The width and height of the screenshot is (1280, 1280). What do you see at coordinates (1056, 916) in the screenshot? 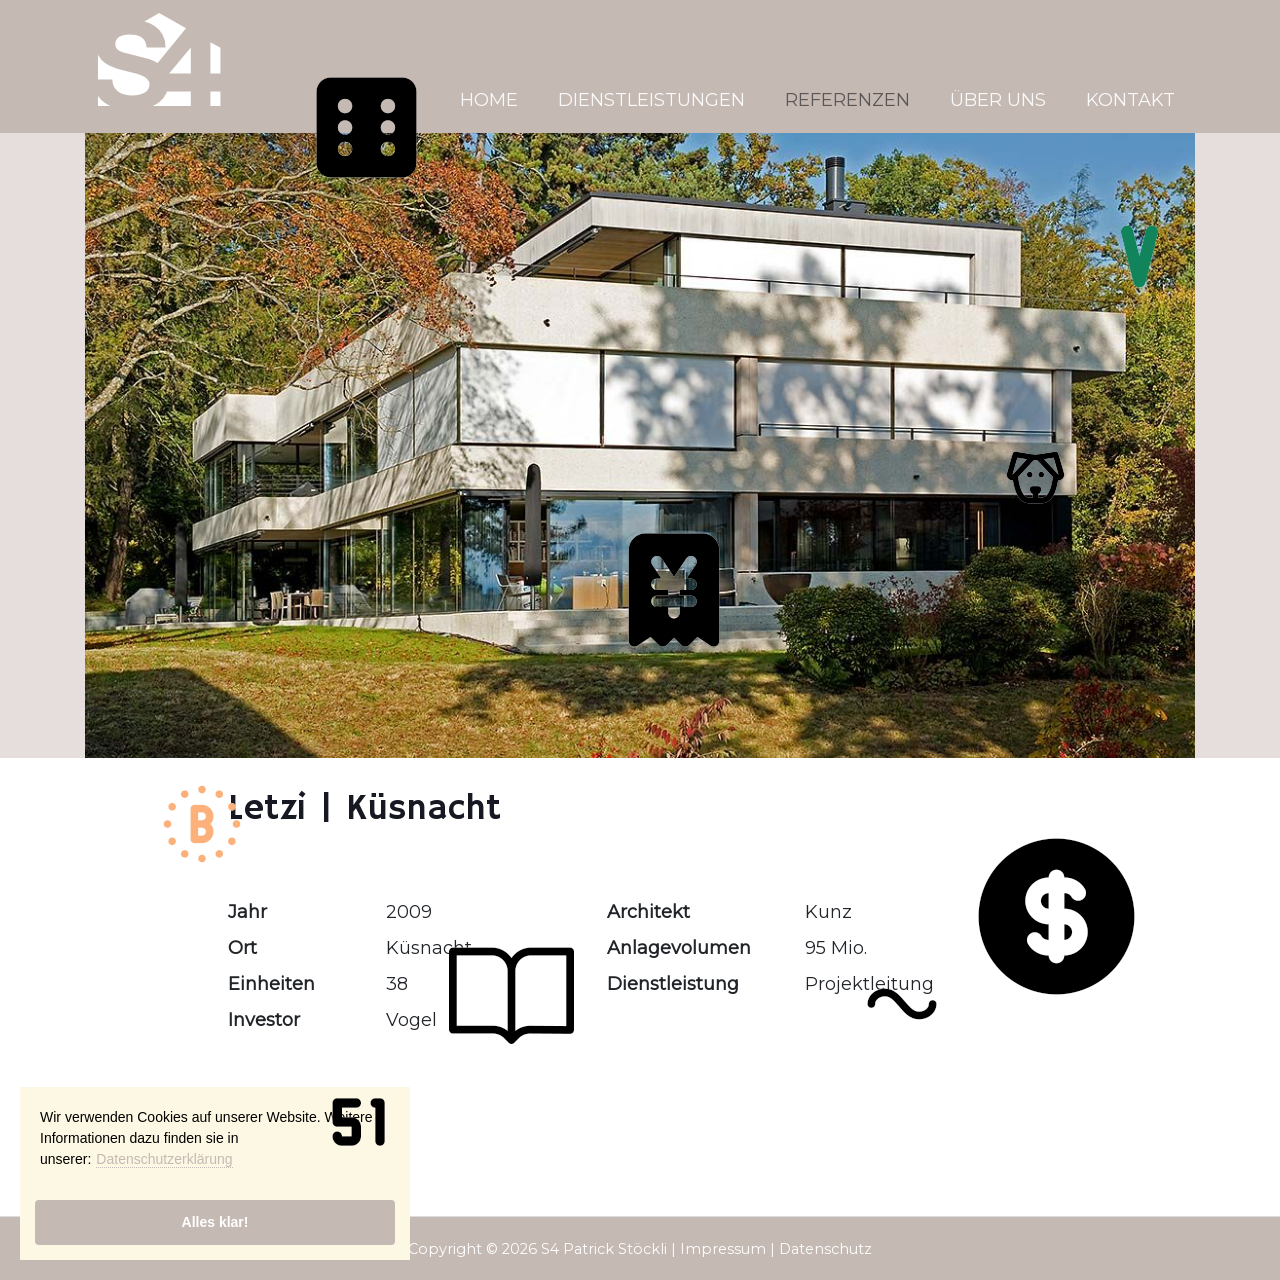
I see `view your account balance` at bounding box center [1056, 916].